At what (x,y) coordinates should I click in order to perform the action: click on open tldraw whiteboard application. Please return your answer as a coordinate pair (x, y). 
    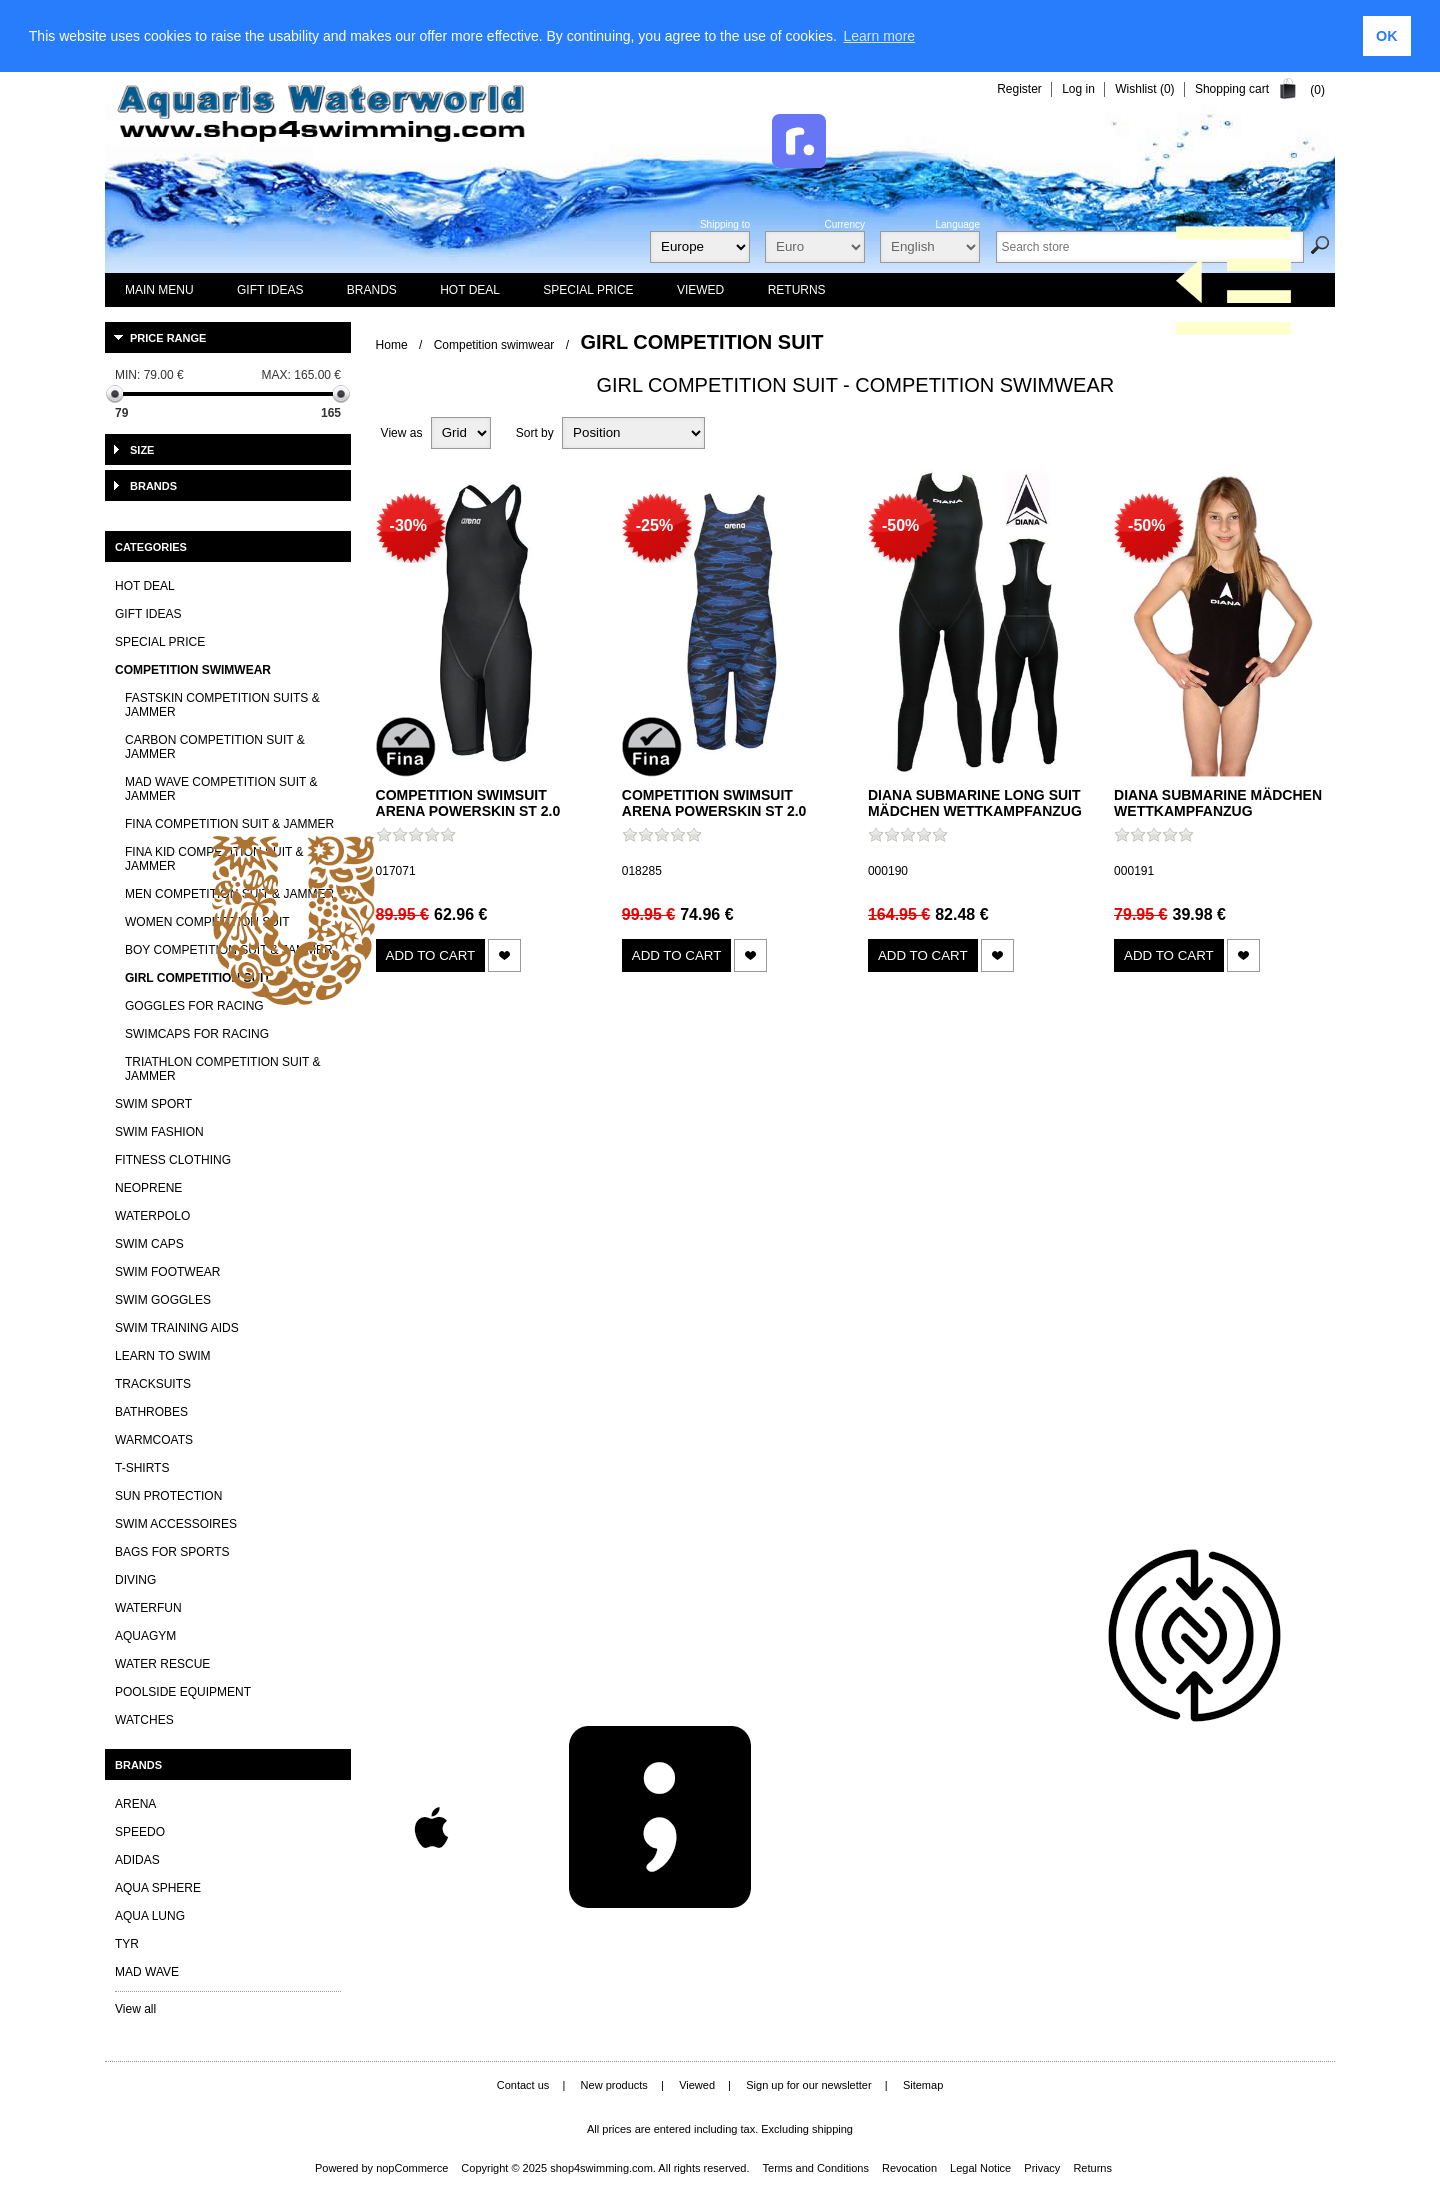
    Looking at the image, I should click on (660, 1817).